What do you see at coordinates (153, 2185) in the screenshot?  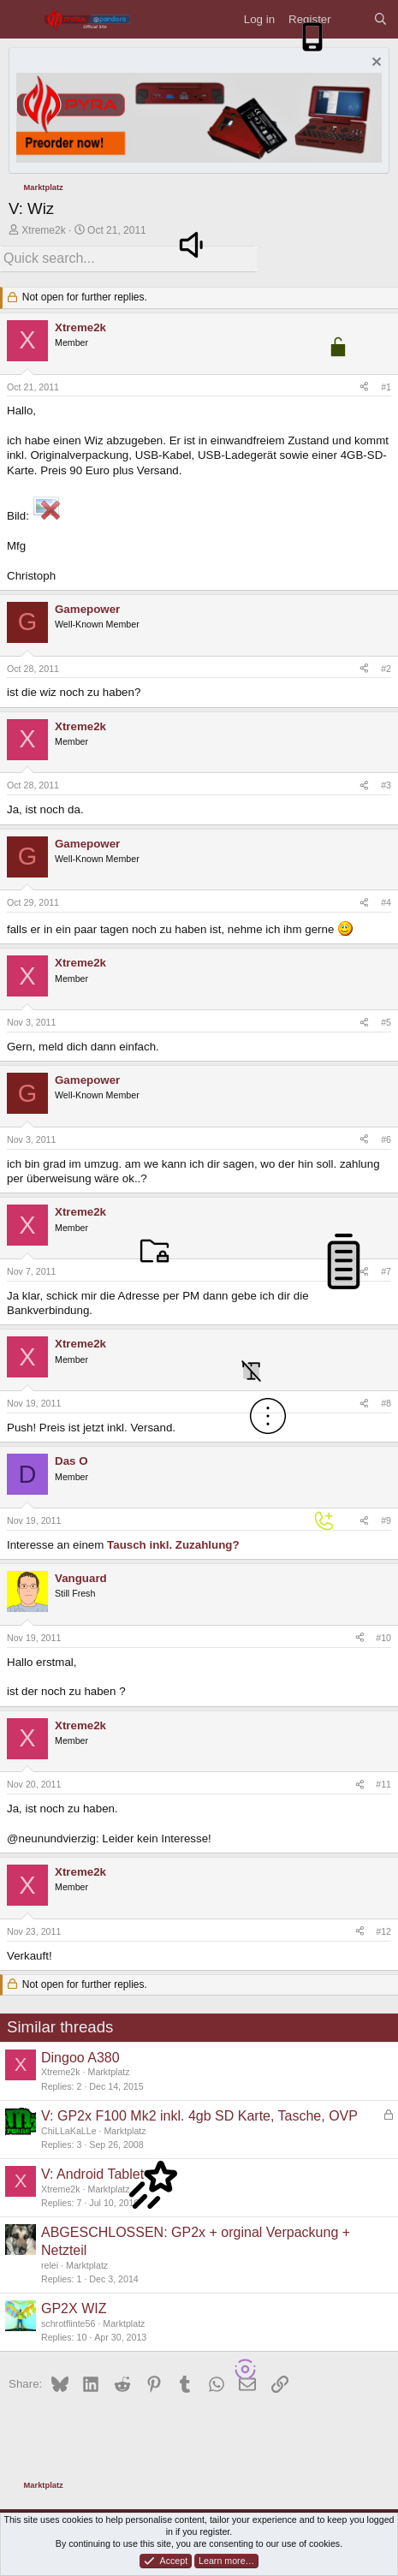 I see `add to favorites or wishlist` at bounding box center [153, 2185].